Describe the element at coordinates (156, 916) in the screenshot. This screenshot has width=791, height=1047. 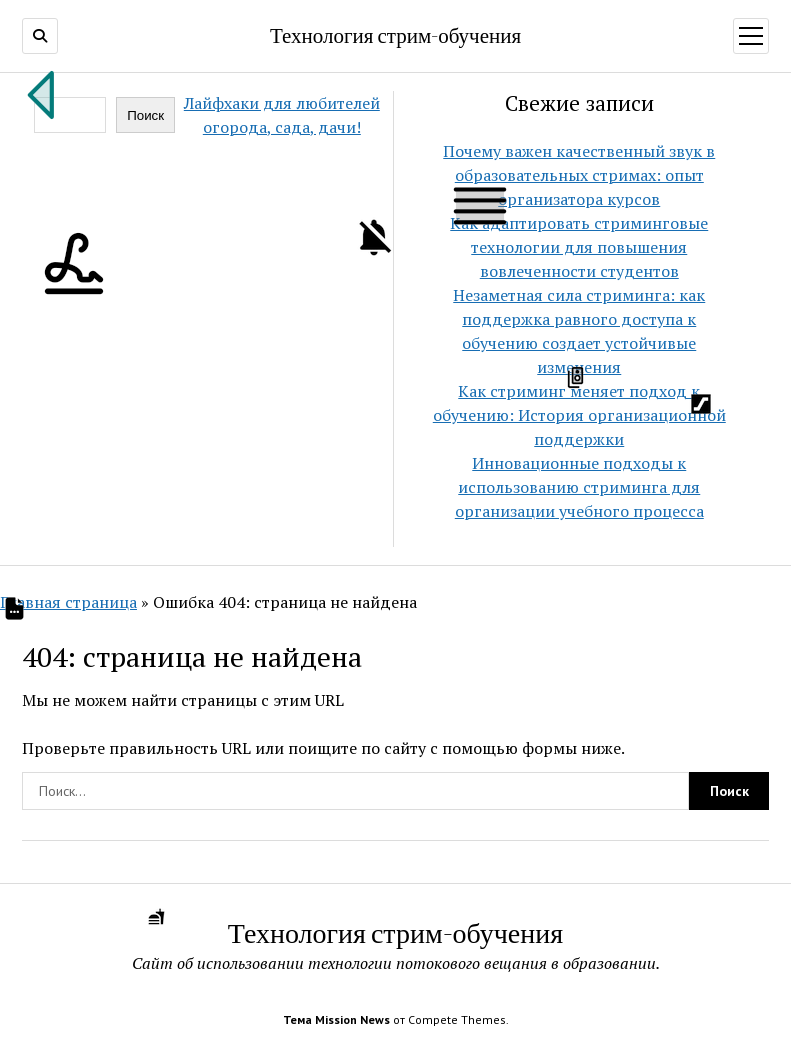
I see `find nearby fast food restaurants` at that location.